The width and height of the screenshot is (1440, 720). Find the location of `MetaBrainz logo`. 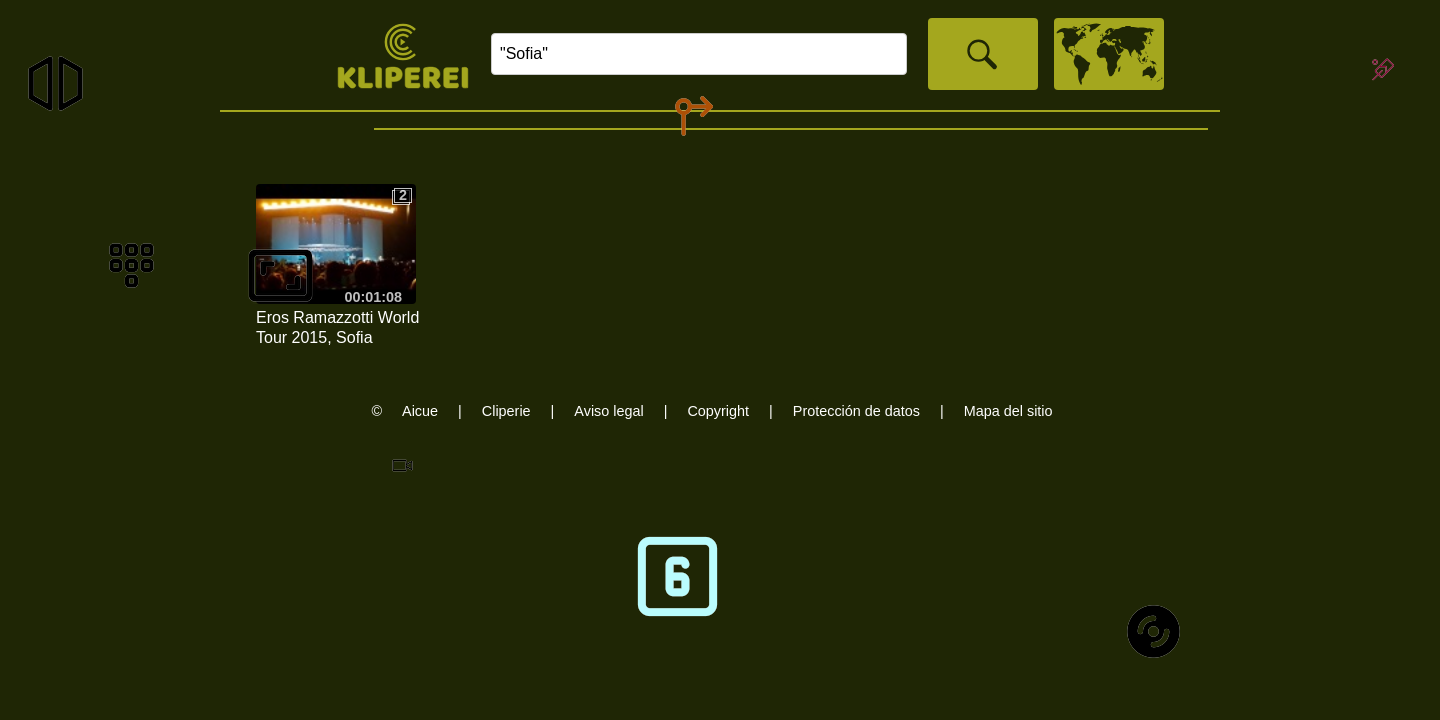

MetaBrainz logo is located at coordinates (55, 83).